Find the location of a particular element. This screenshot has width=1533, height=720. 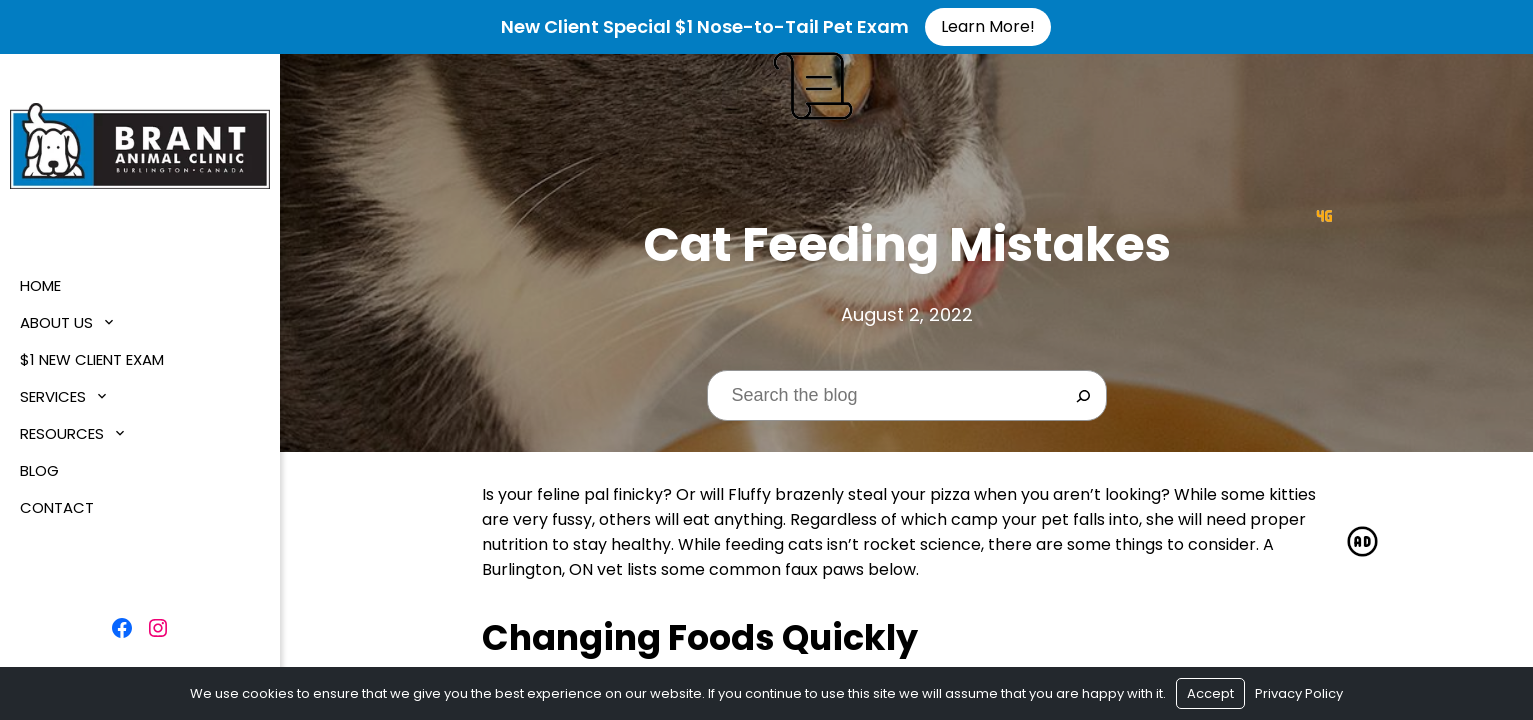

view document or manuscript is located at coordinates (816, 86).